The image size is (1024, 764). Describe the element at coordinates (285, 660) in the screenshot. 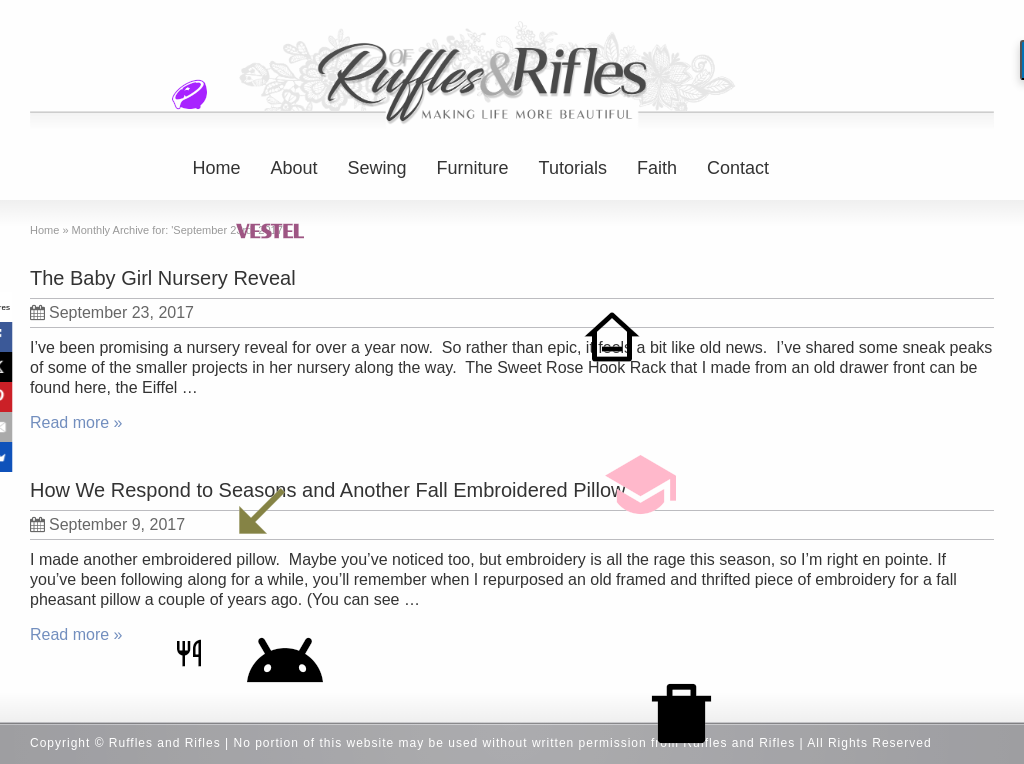

I see `android operating system logo` at that location.